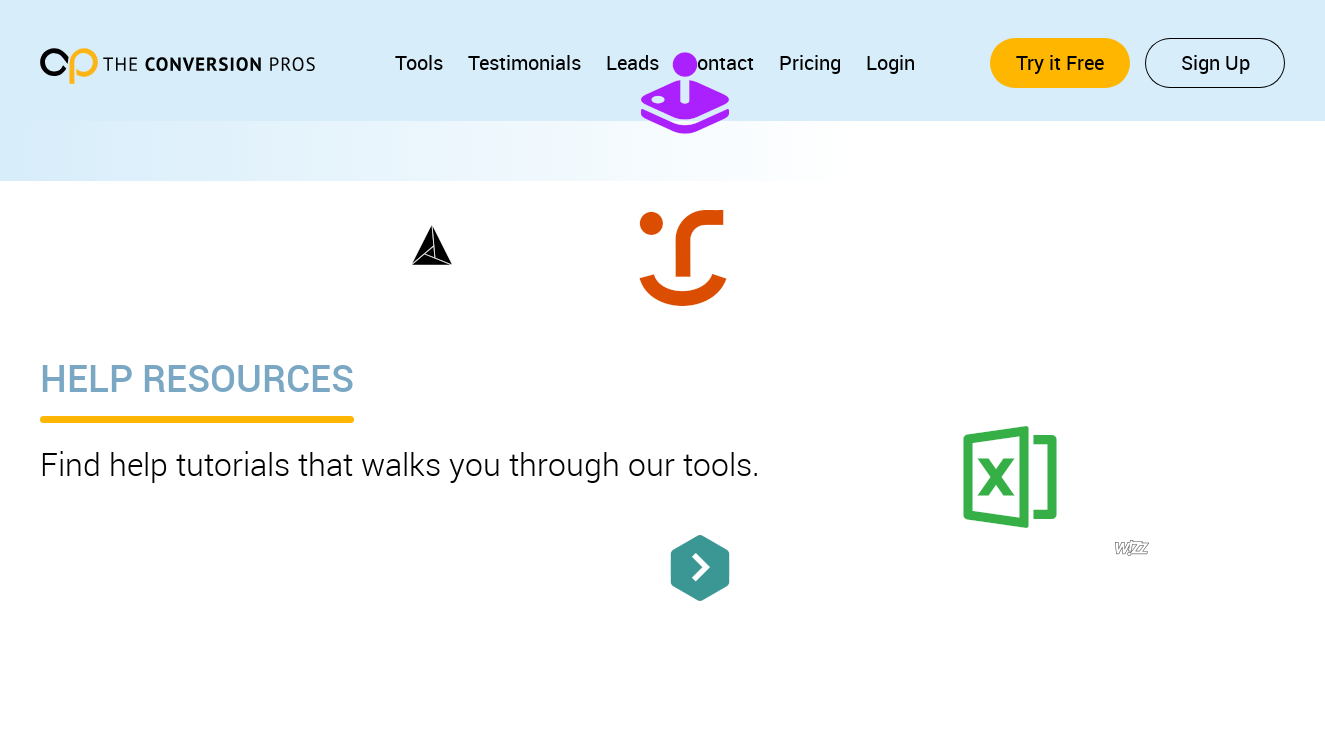 Image resolution: width=1325 pixels, height=751 pixels. What do you see at coordinates (1132, 548) in the screenshot?
I see `visit the Wizz Air website or app` at bounding box center [1132, 548].